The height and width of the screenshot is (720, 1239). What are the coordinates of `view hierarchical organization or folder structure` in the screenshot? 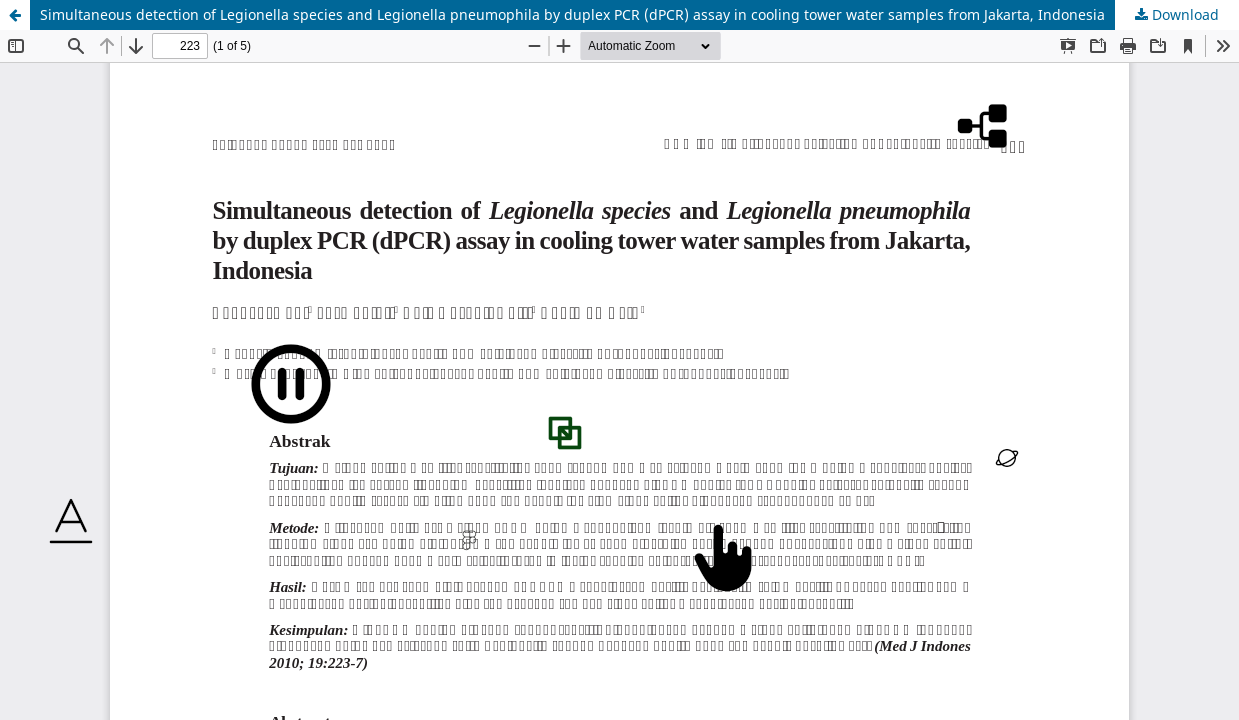 It's located at (985, 126).